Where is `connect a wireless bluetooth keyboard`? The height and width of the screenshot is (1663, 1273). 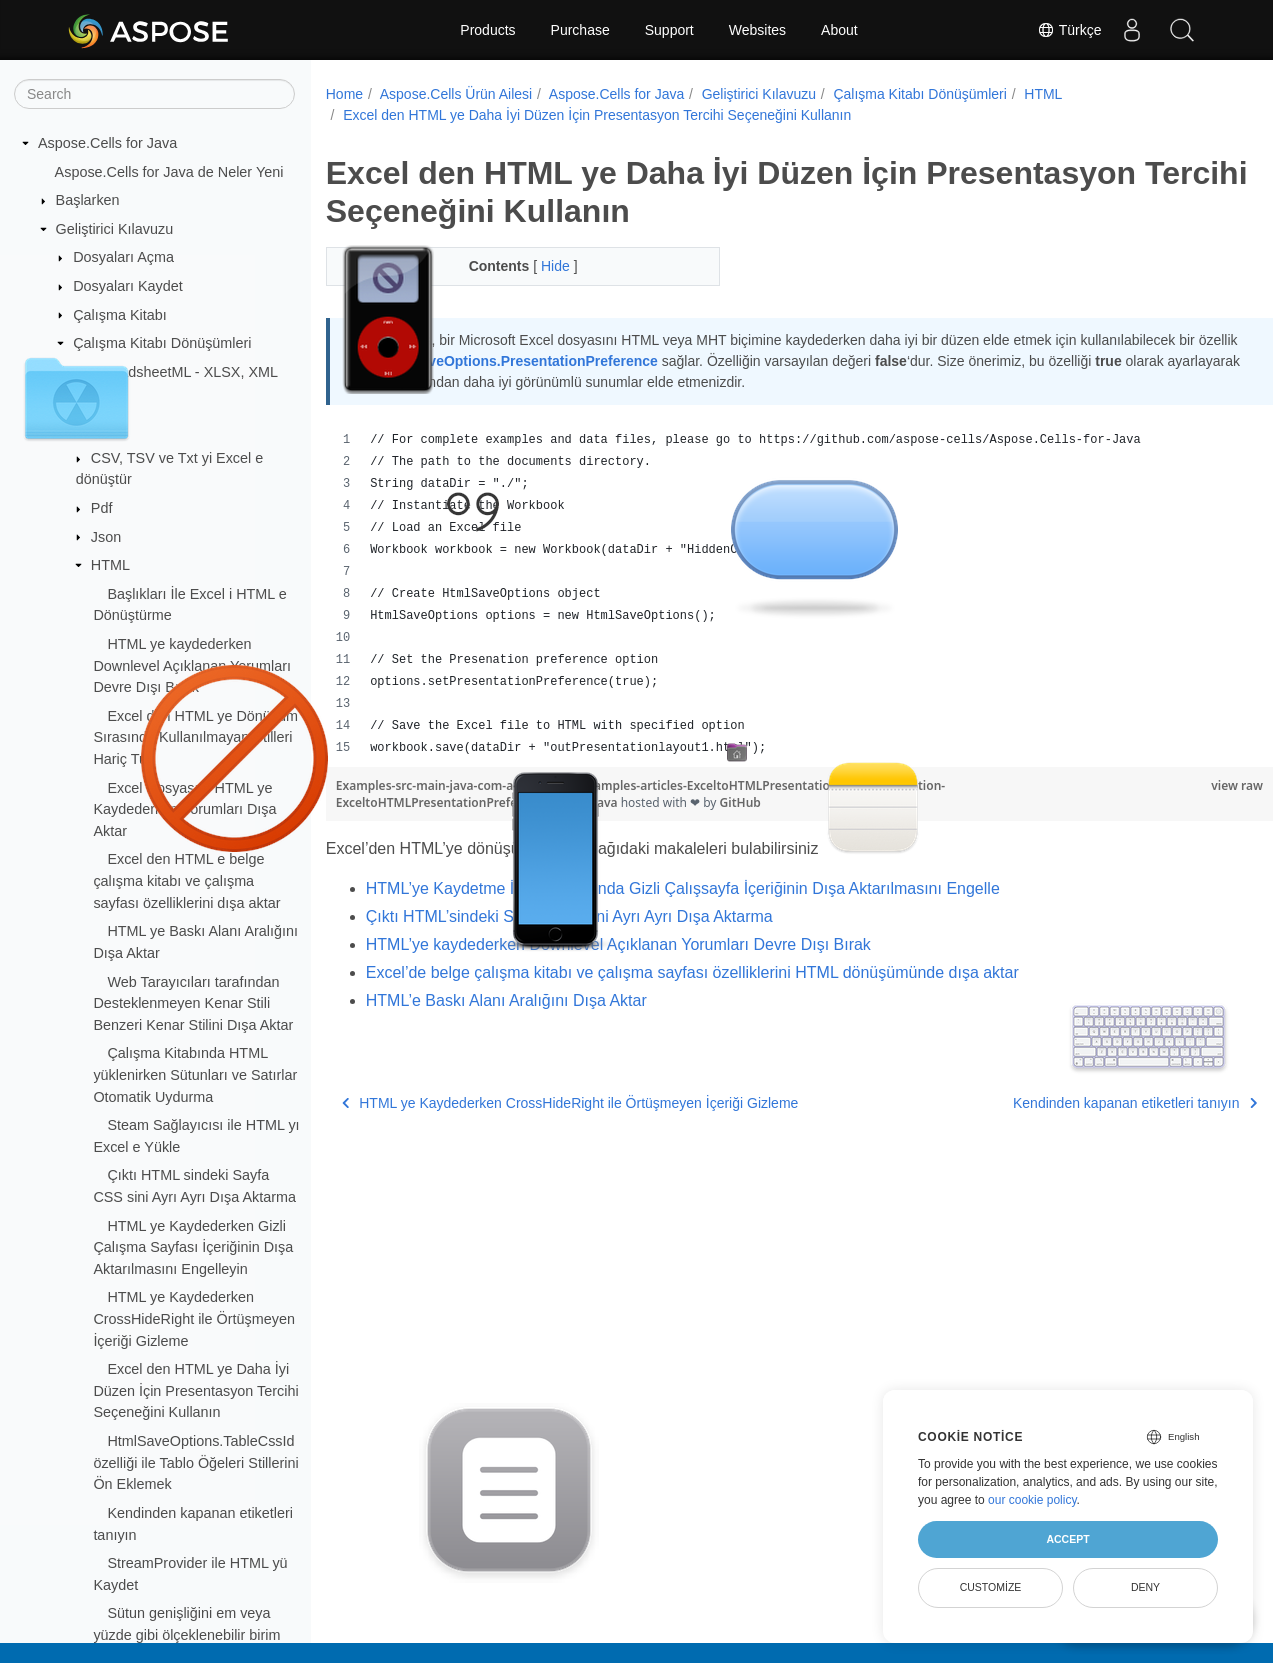
connect a wireless bluetooth keyboard is located at coordinates (1148, 1036).